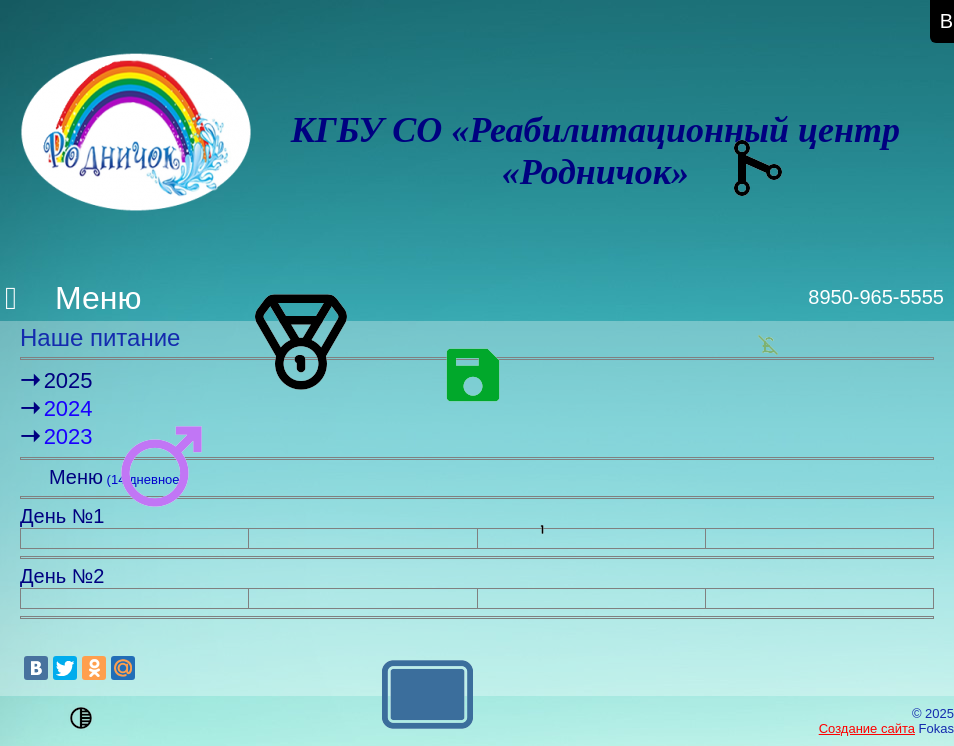 Image resolution: width=954 pixels, height=746 pixels. I want to click on select male gender option, so click(161, 466).